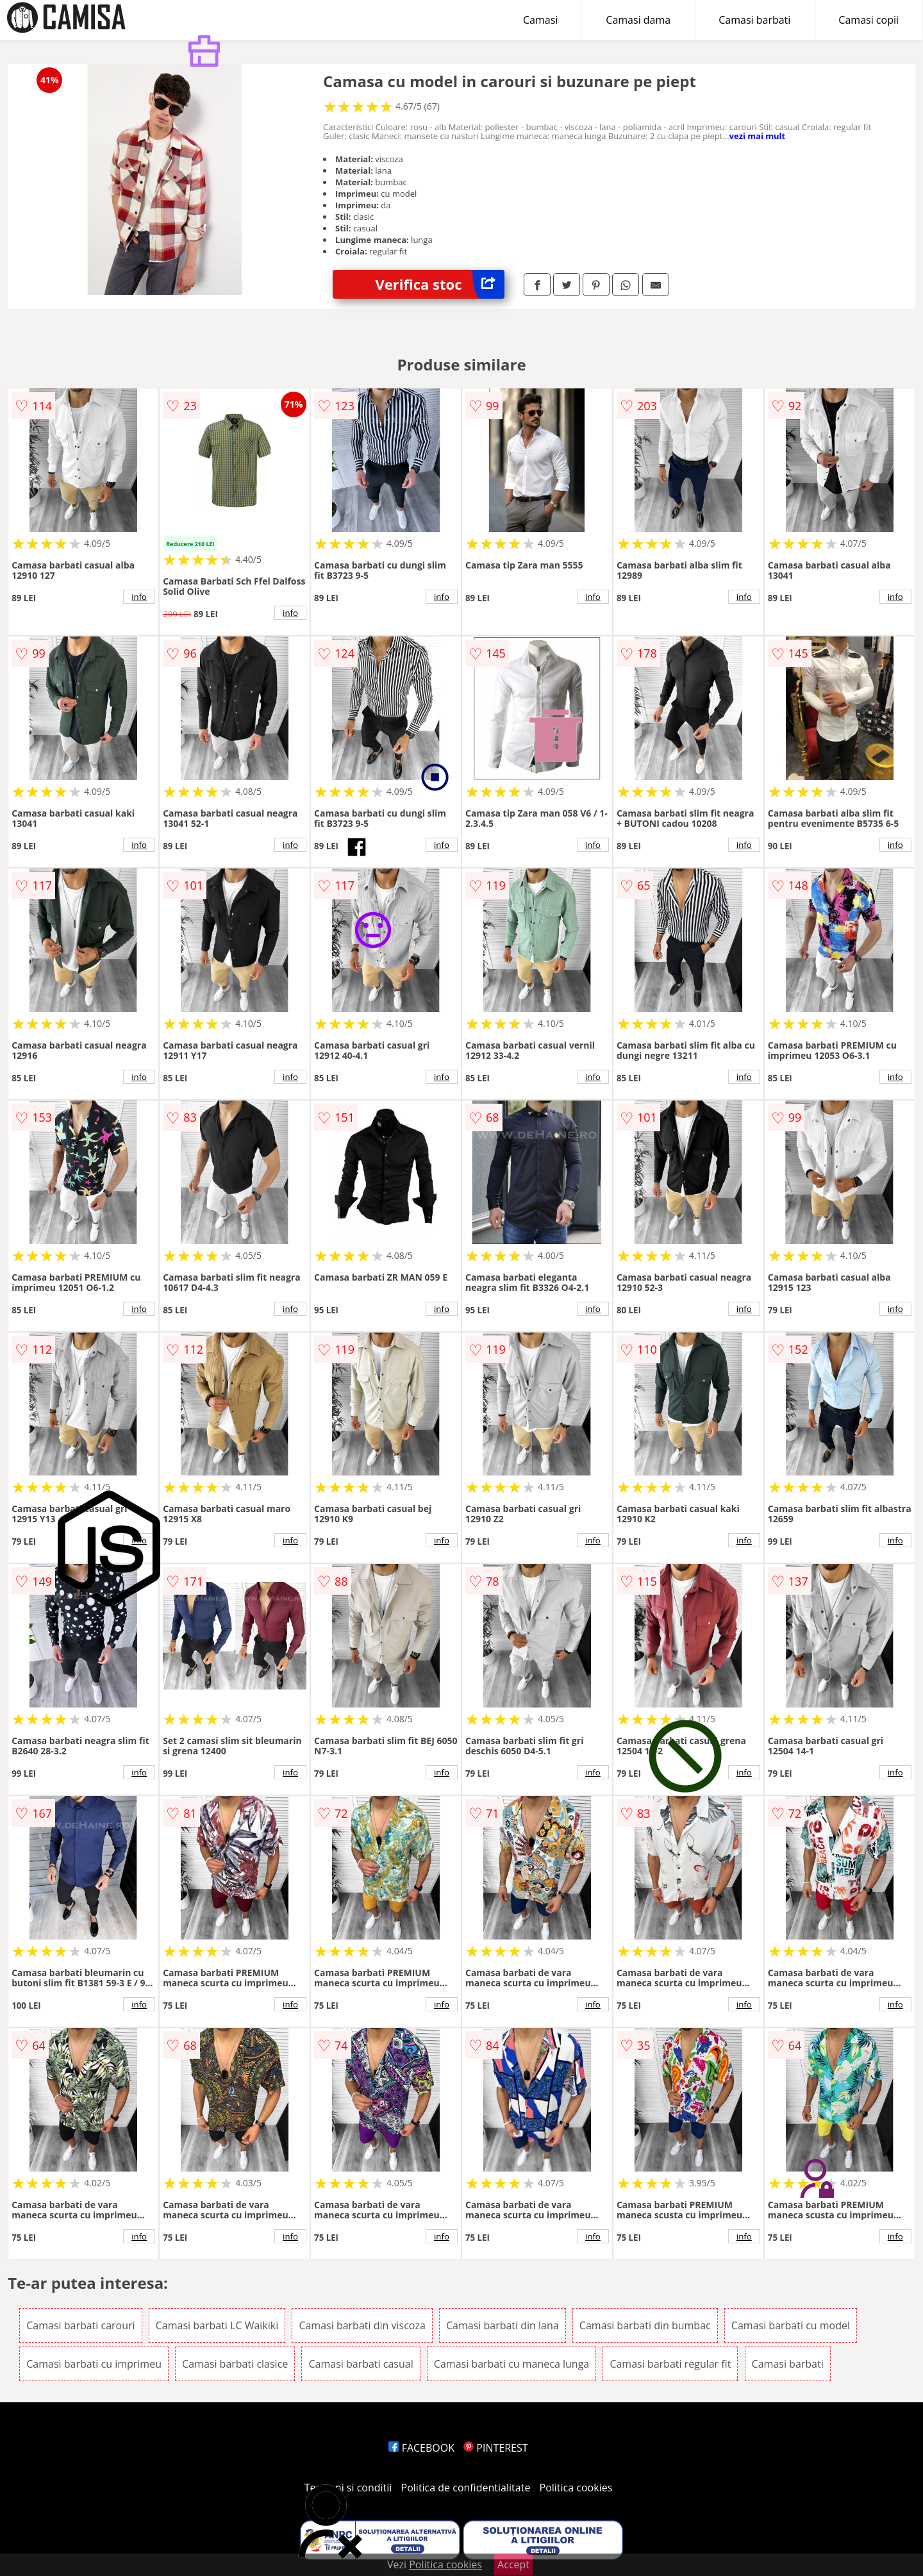  Describe the element at coordinates (556, 736) in the screenshot. I see `delete selected item` at that location.